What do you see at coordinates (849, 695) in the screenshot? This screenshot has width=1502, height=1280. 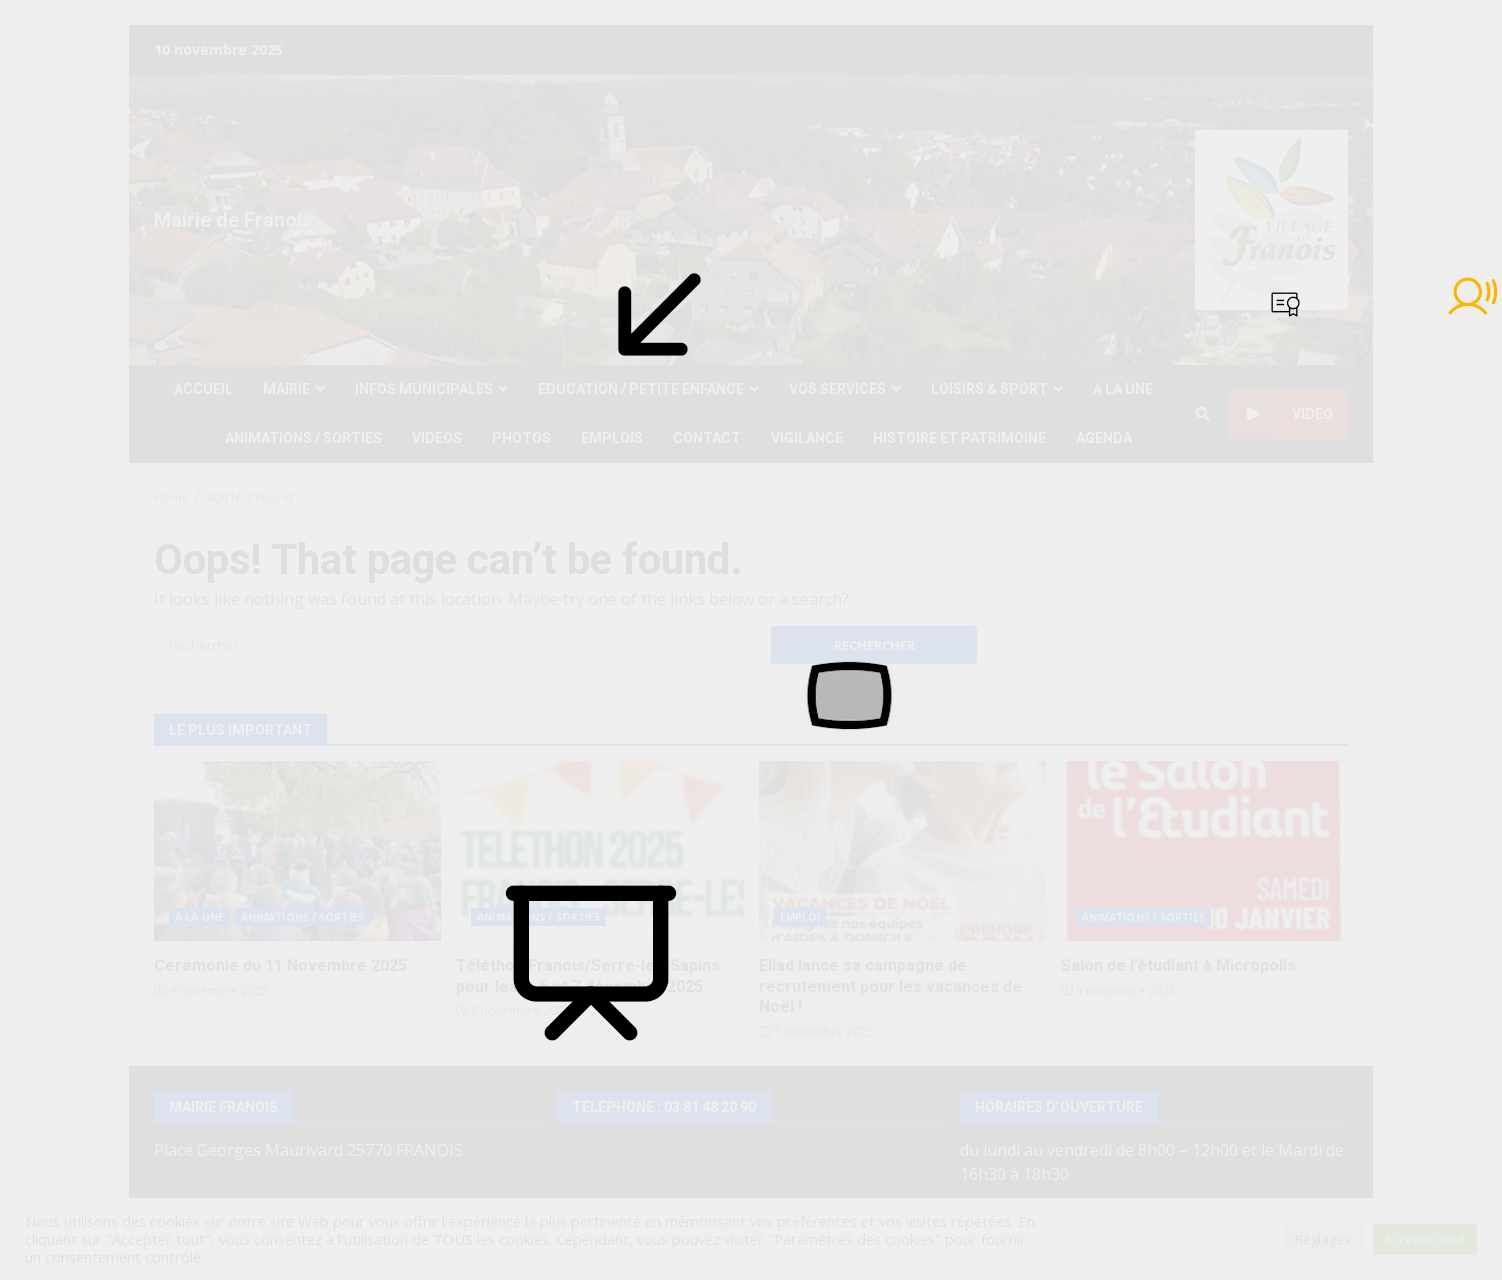 I see `switch to wide-angle or panorama camera mode` at bounding box center [849, 695].